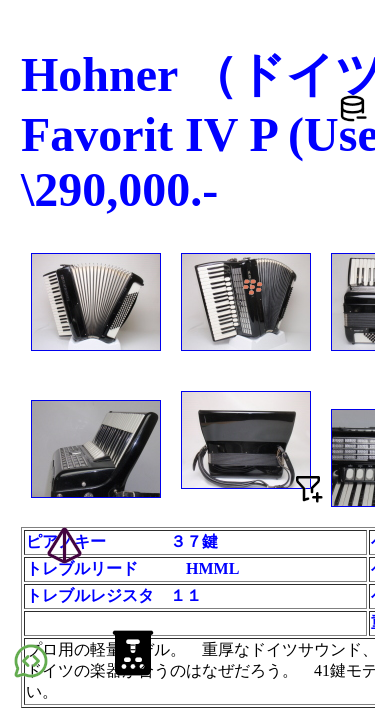  What do you see at coordinates (308, 488) in the screenshot?
I see `add a new filter` at bounding box center [308, 488].